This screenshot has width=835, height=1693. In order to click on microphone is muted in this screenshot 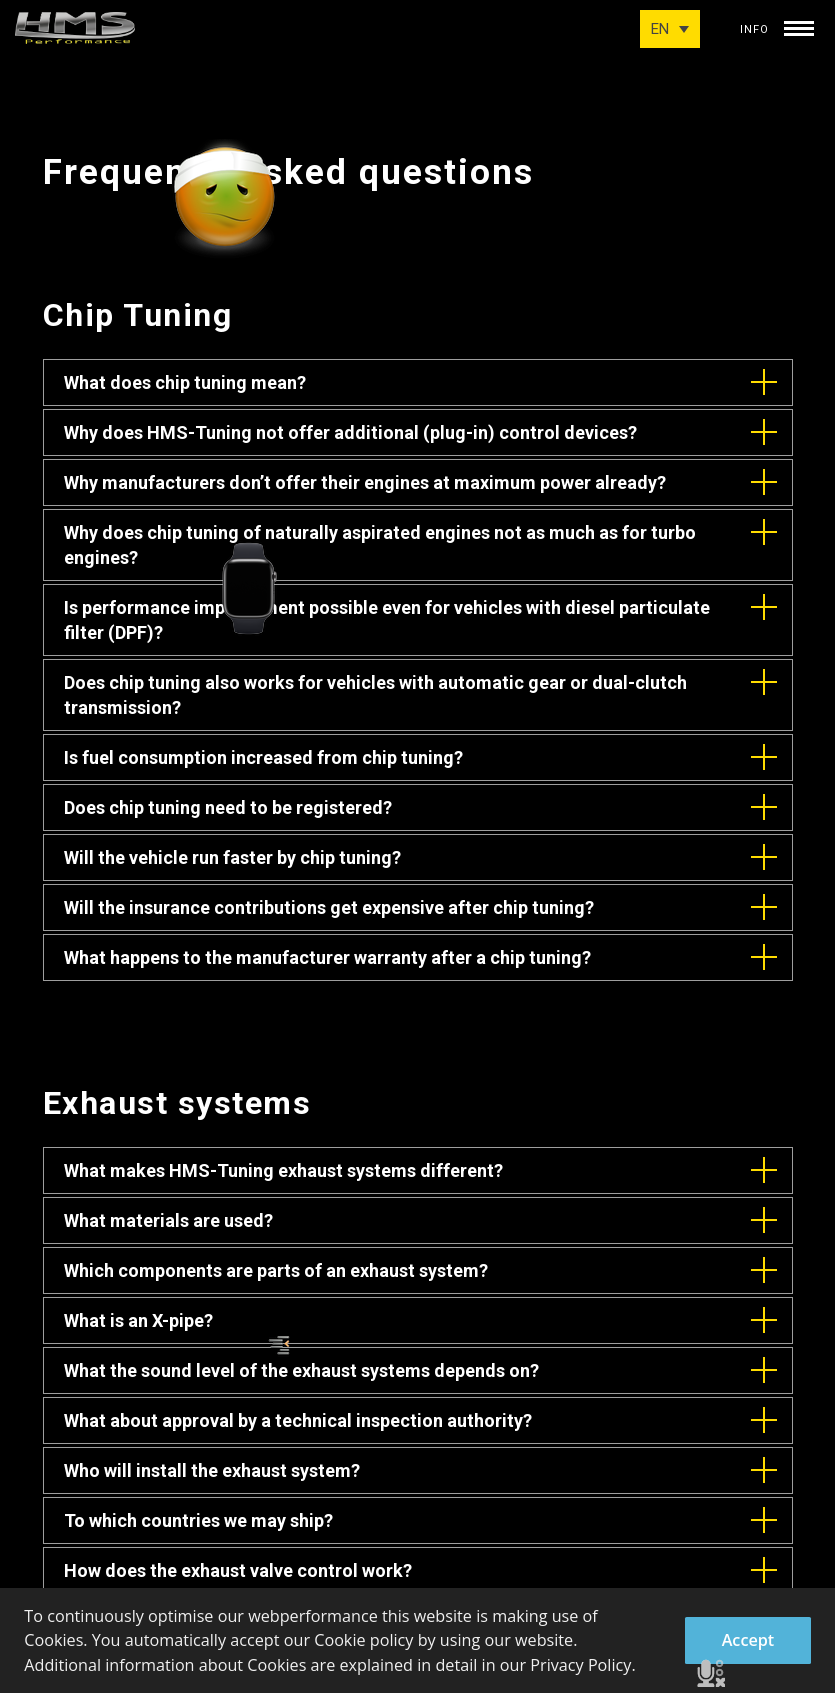, I will do `click(710, 1672)`.